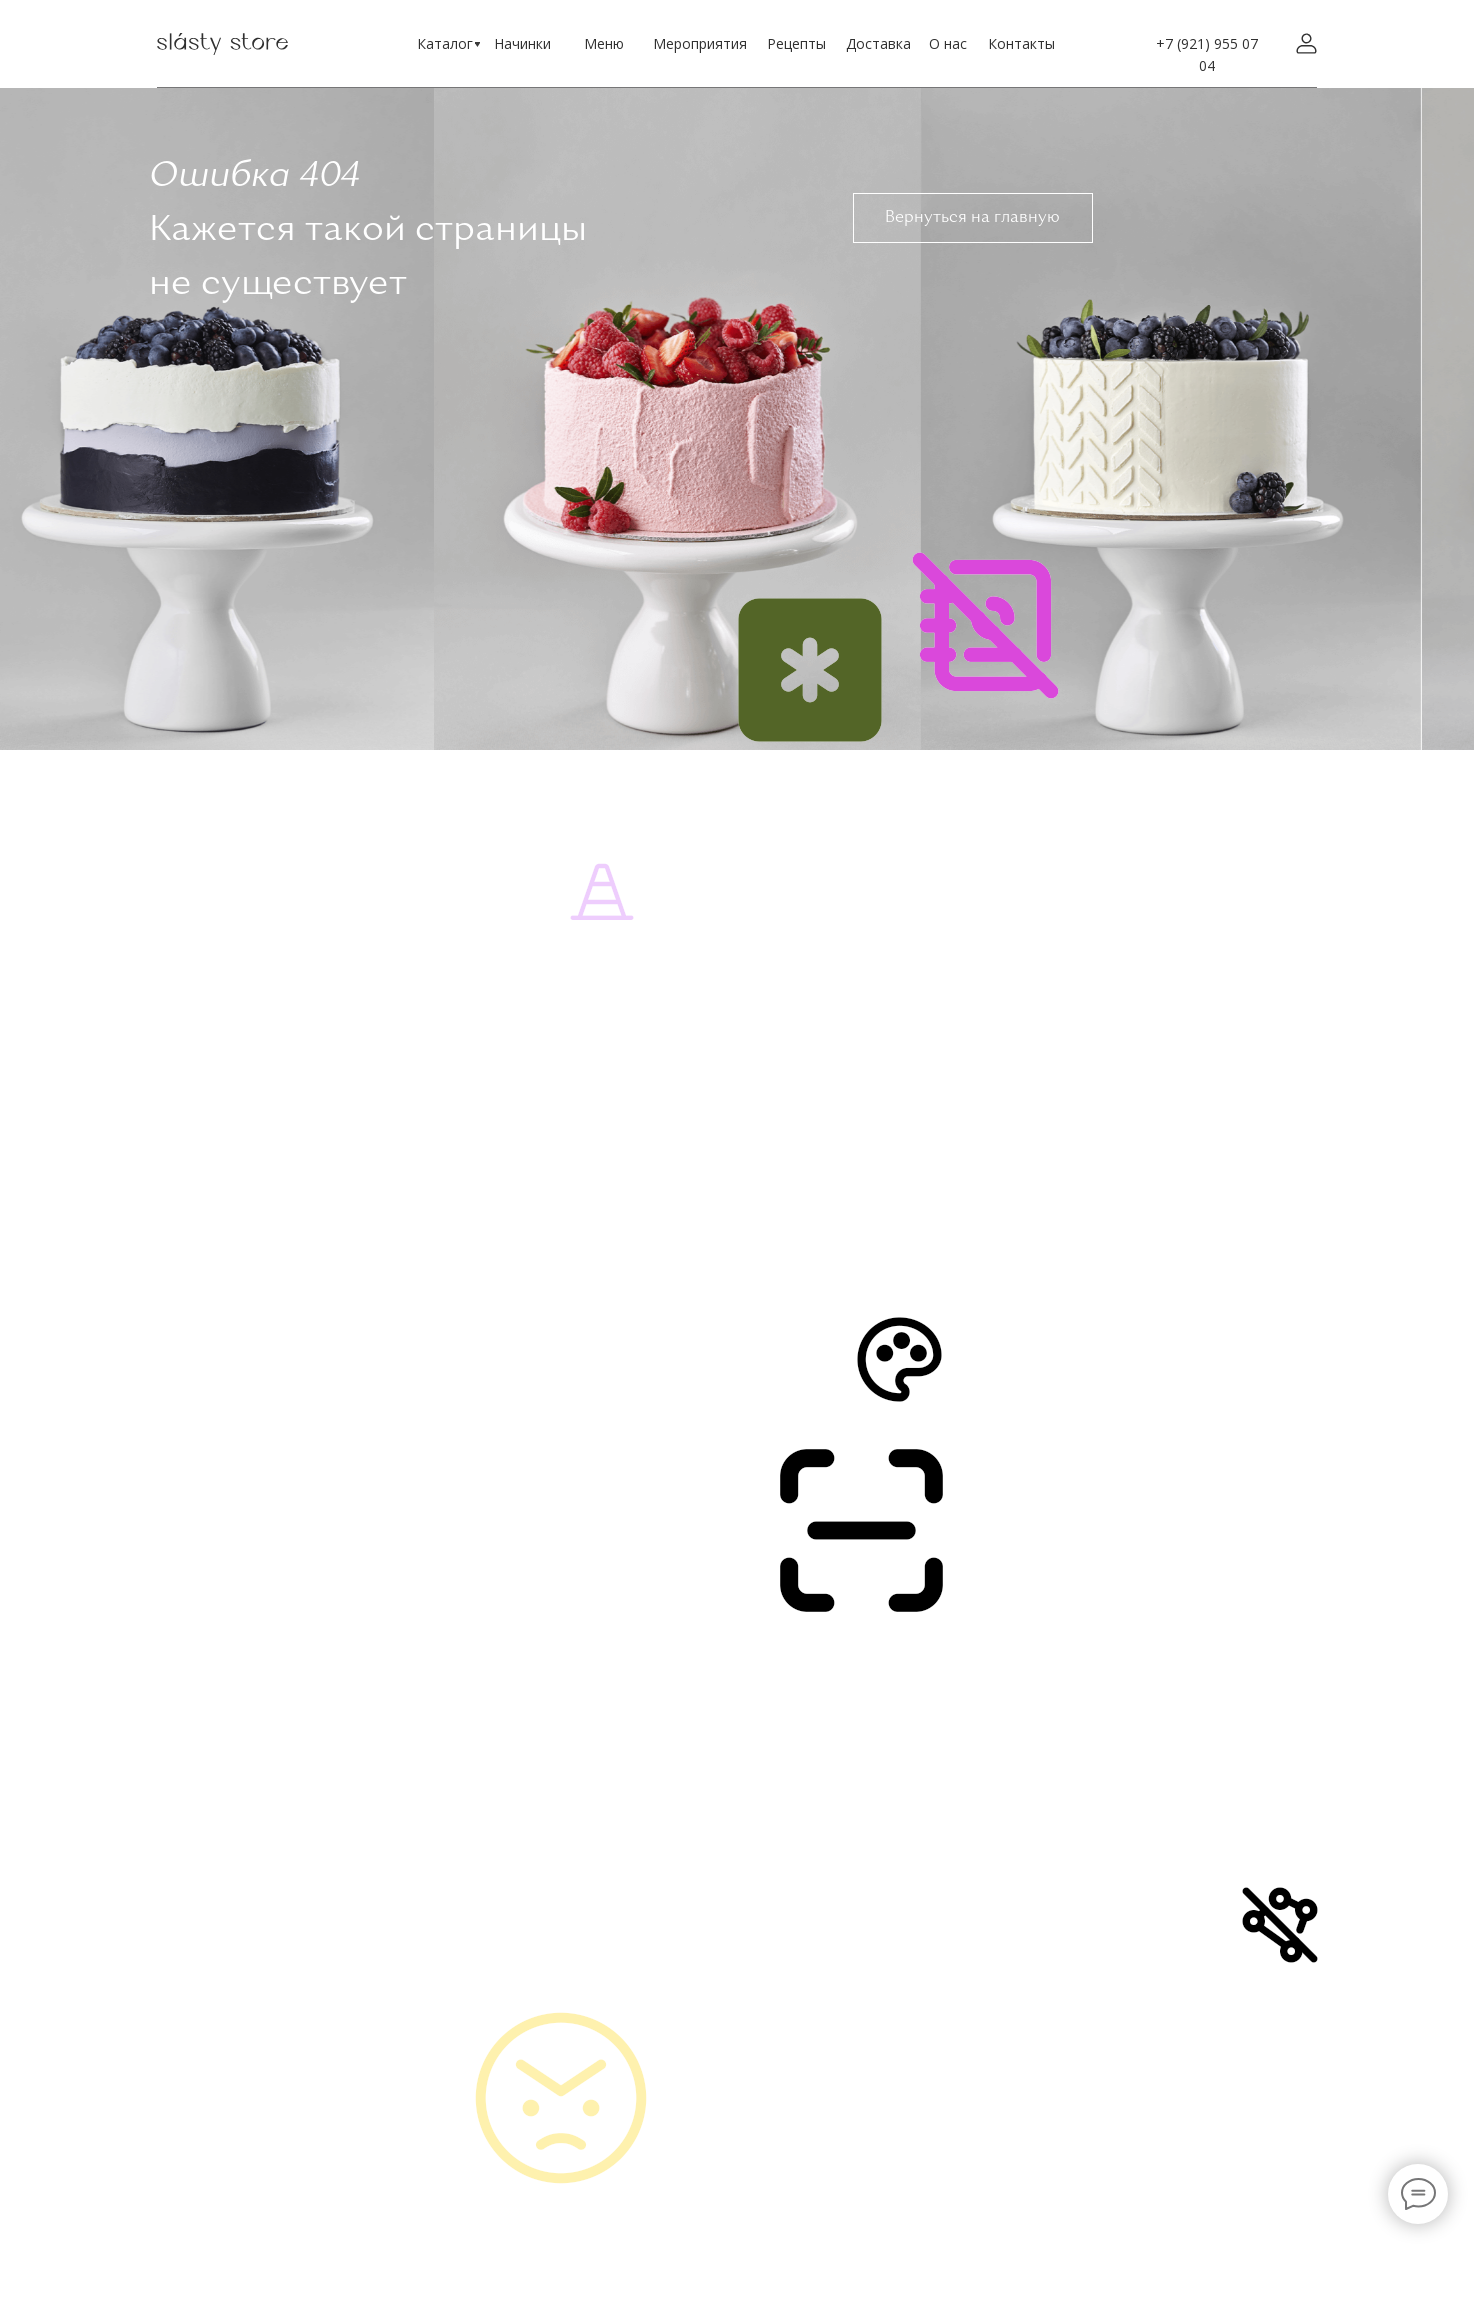 The image size is (1474, 2324). Describe the element at coordinates (861, 1530) in the screenshot. I see `scan a barcode or QR code` at that location.